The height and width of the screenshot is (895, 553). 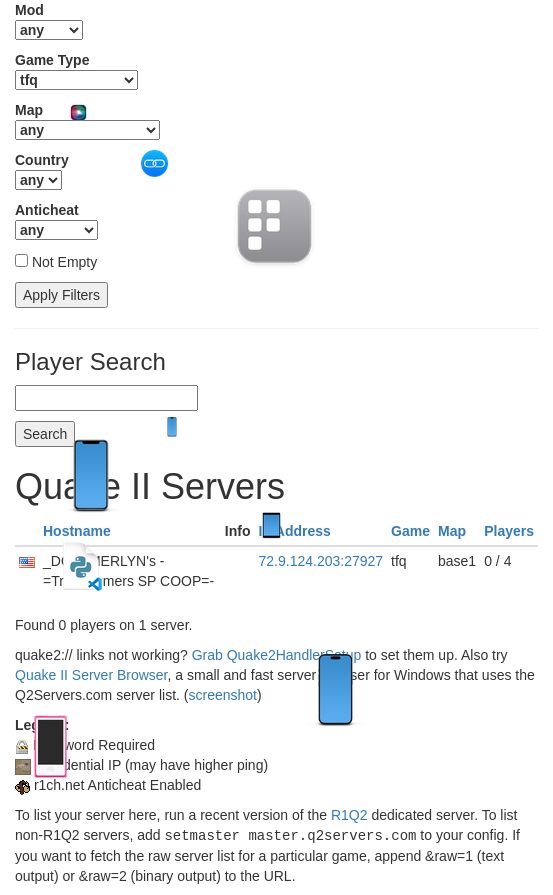 What do you see at coordinates (78, 112) in the screenshot?
I see `activate siri voice assistant` at bounding box center [78, 112].